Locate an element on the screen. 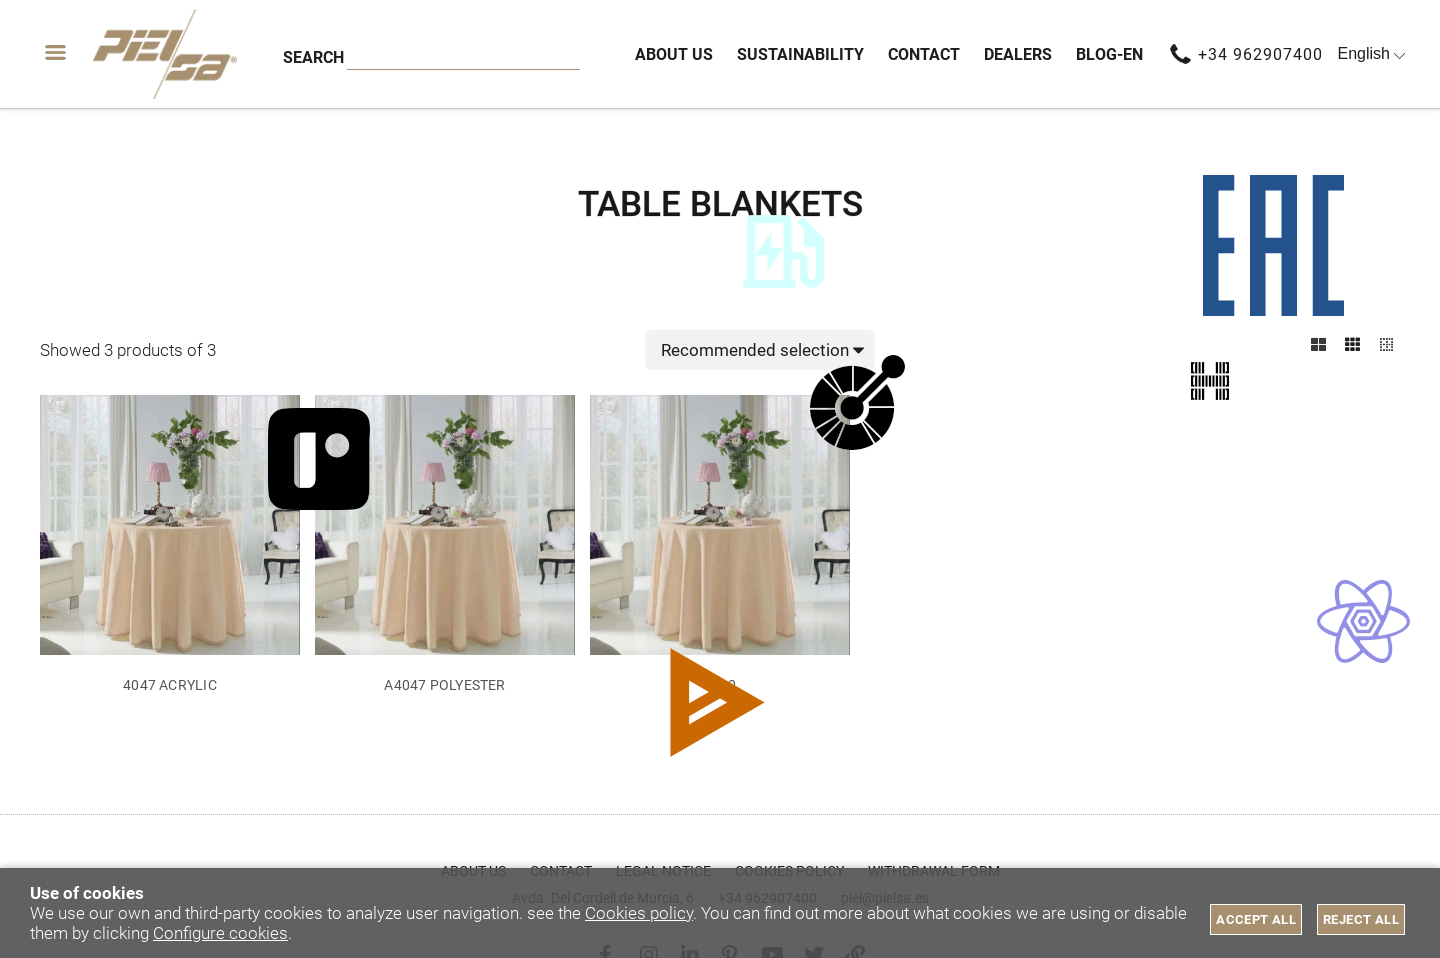 The image size is (1440, 958). rescript programming language logo is located at coordinates (319, 459).